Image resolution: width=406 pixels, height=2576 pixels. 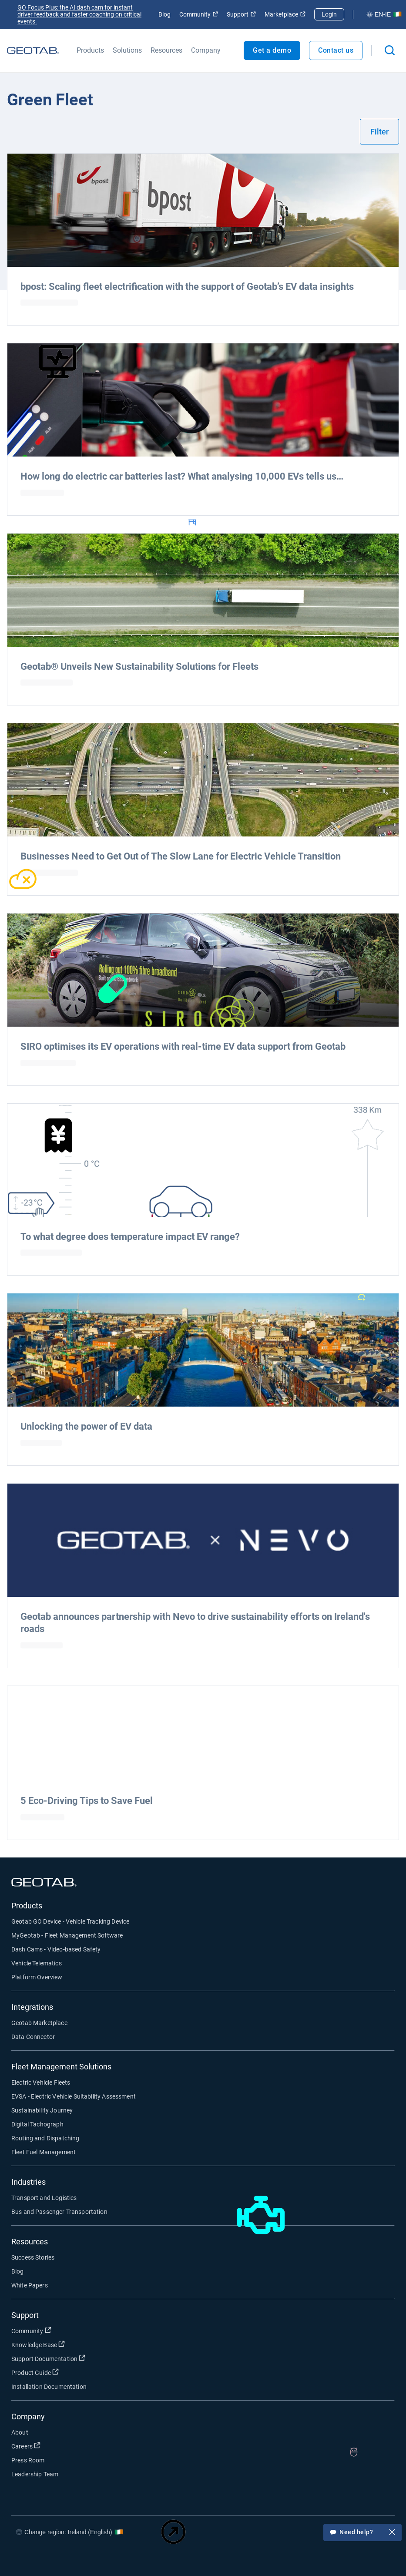 I want to click on view engine or vehicle diagnostics, so click(x=261, y=2215).